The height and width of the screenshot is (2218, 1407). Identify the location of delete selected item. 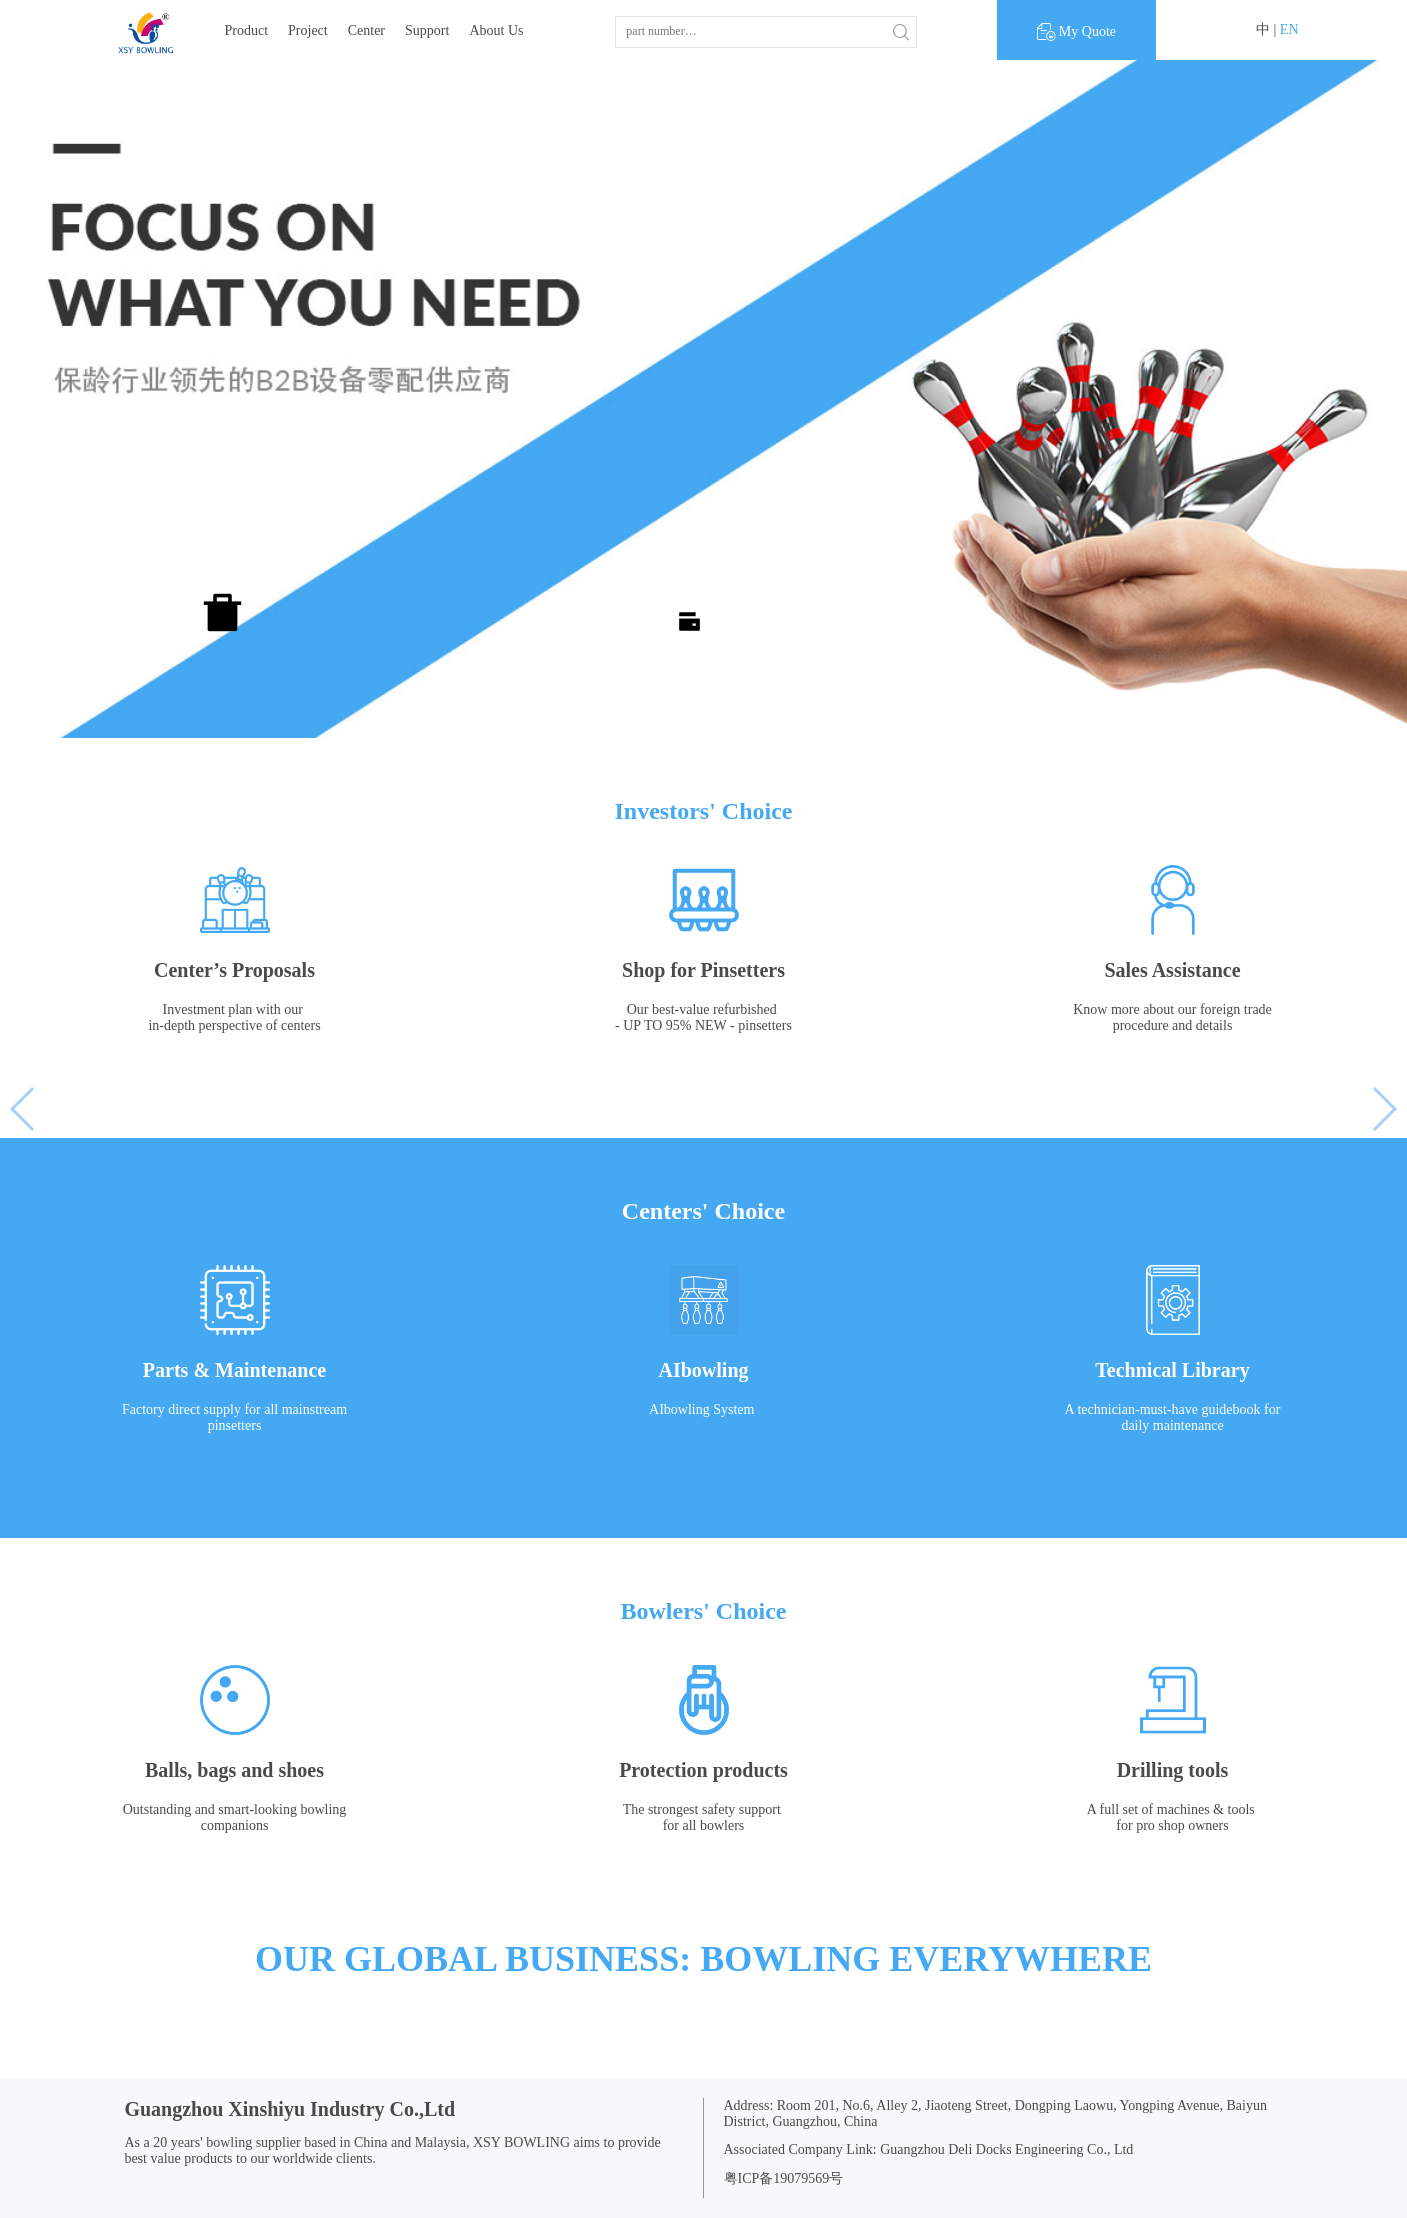
(222, 612).